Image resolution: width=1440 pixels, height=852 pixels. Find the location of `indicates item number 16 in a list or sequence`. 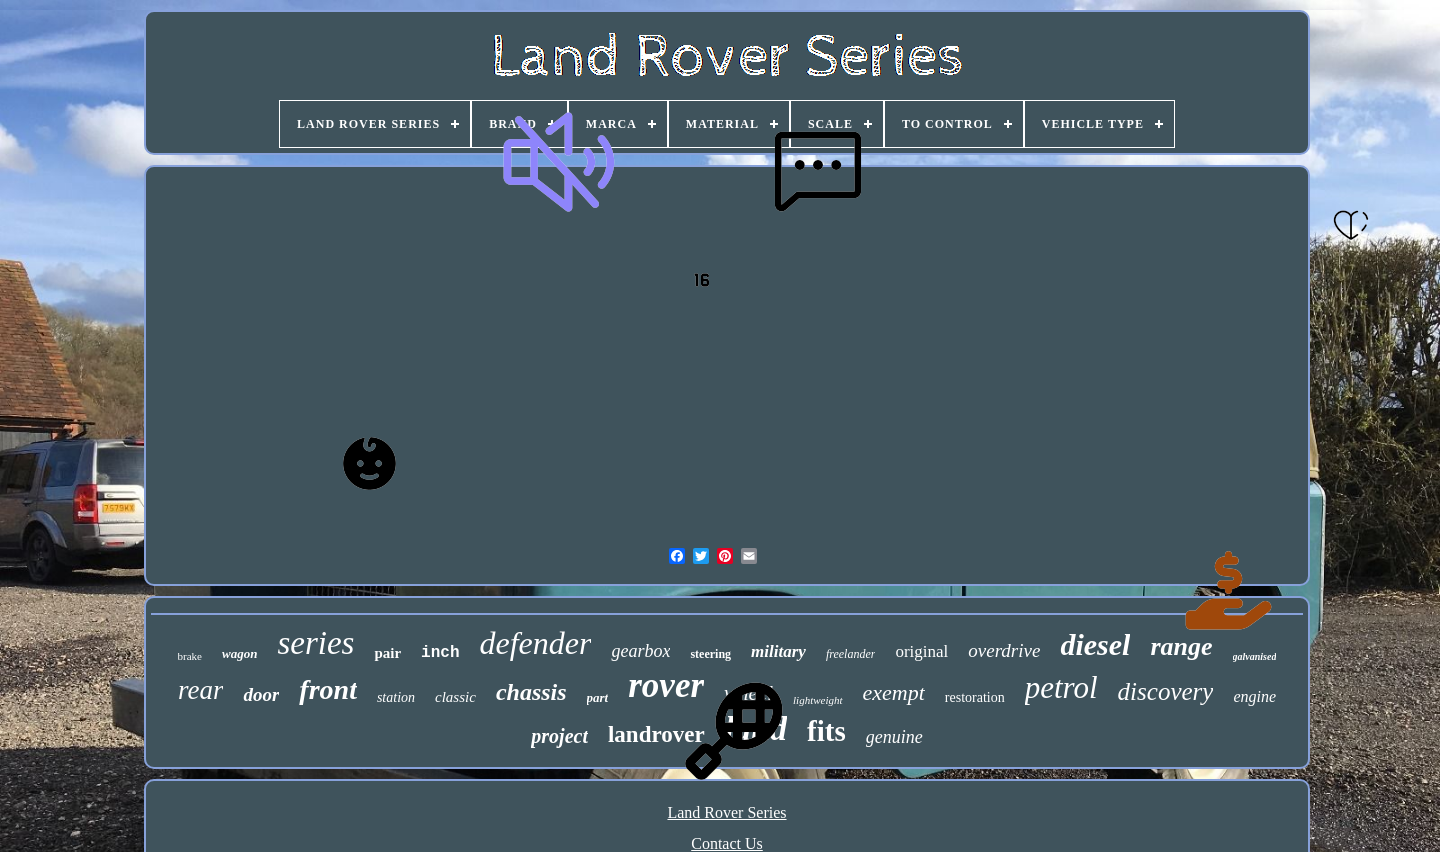

indicates item number 16 in a list or sequence is located at coordinates (701, 280).